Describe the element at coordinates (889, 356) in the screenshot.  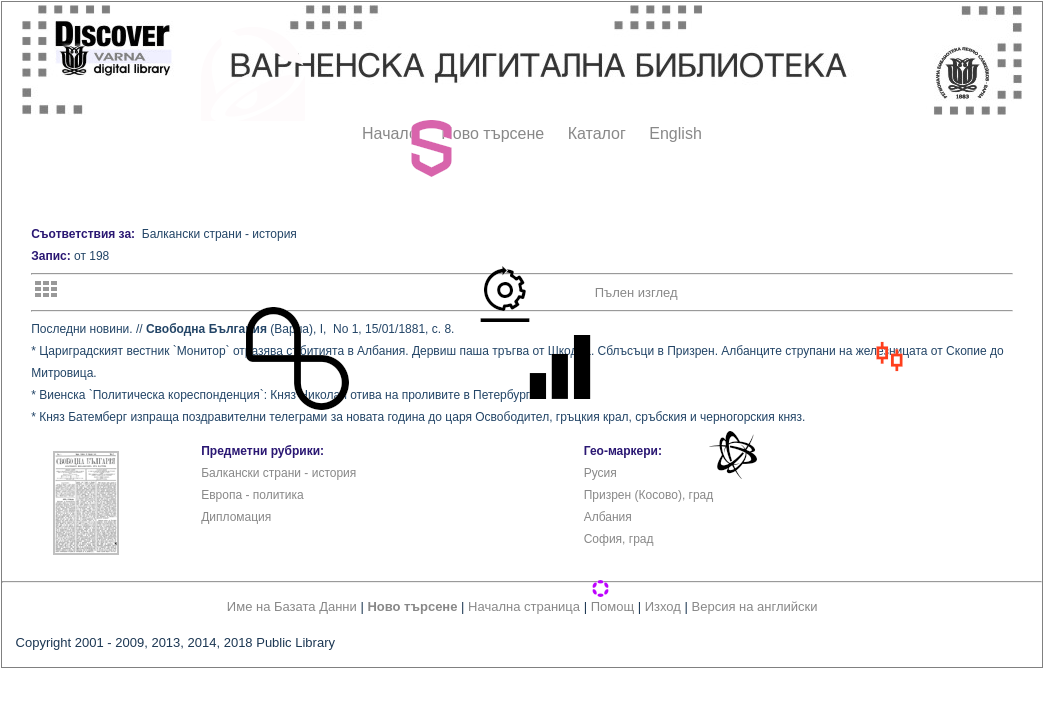
I see `view stock market data` at that location.